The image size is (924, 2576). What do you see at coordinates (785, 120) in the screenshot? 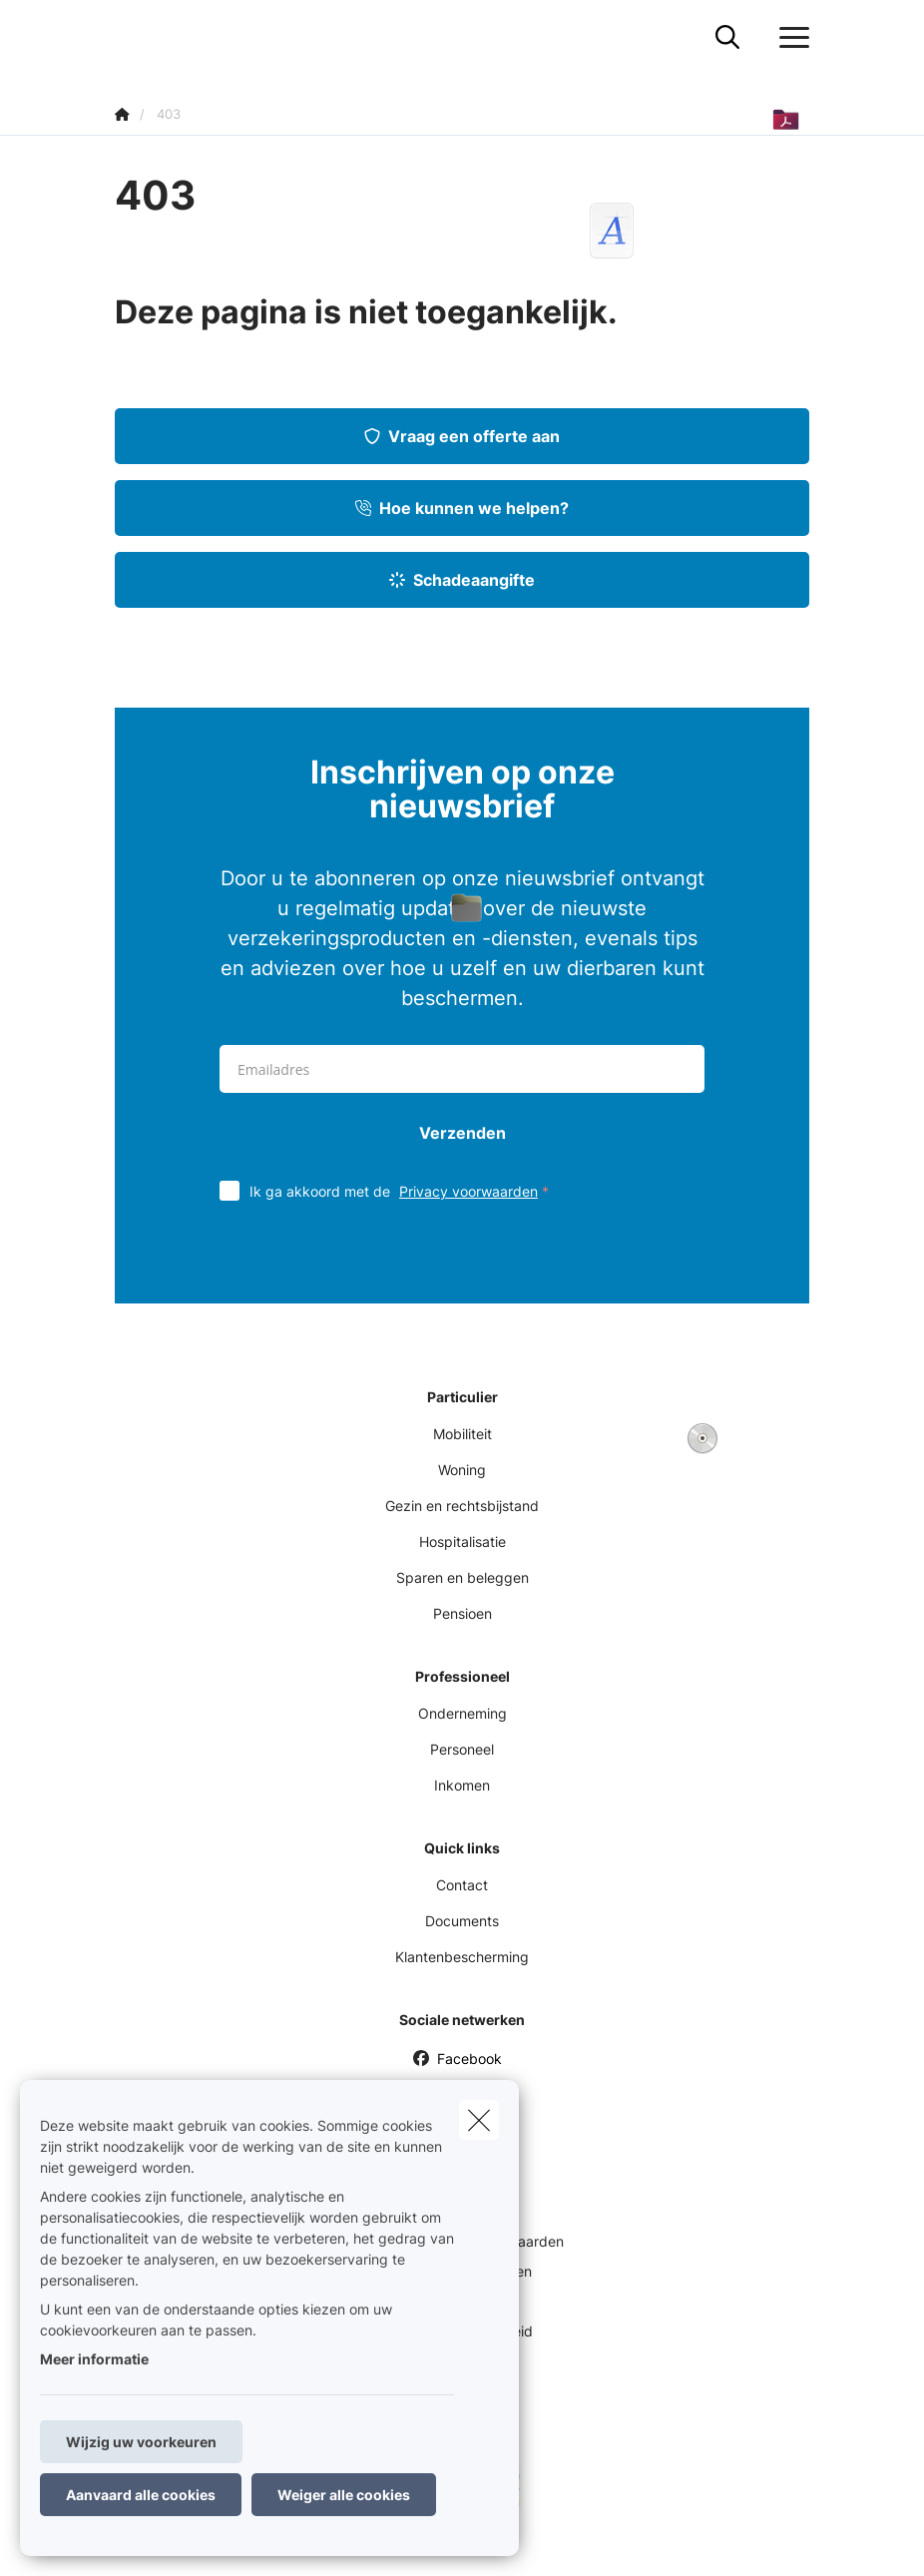
I see `open folder containing adobe acrobat files` at bounding box center [785, 120].